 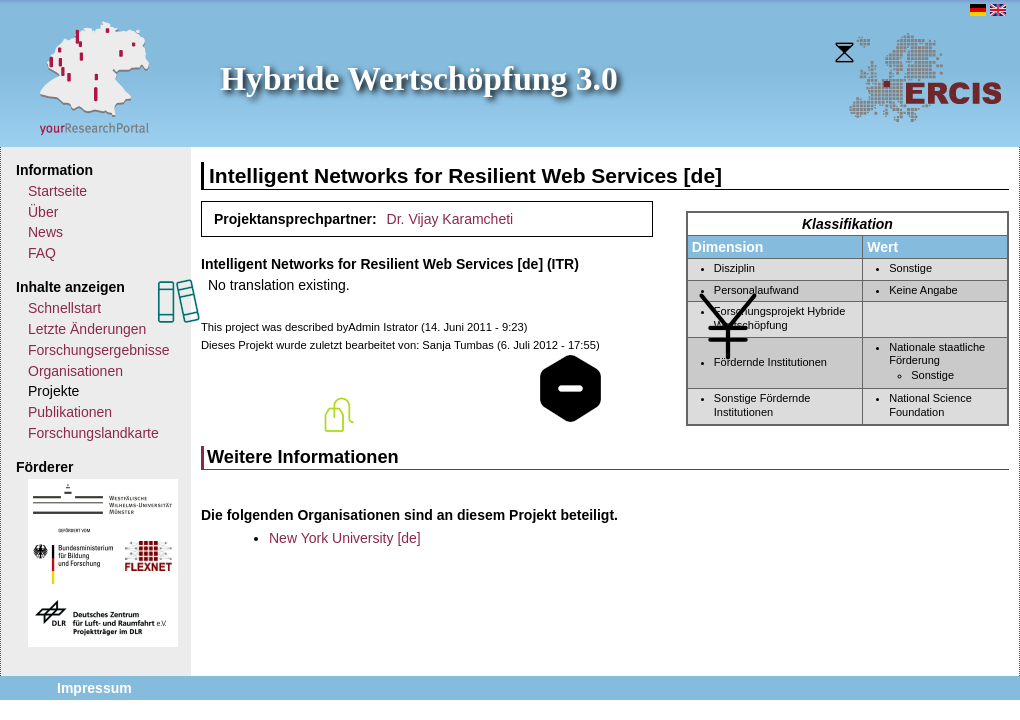 What do you see at coordinates (338, 416) in the screenshot?
I see `browse tea or hot beverage options` at bounding box center [338, 416].